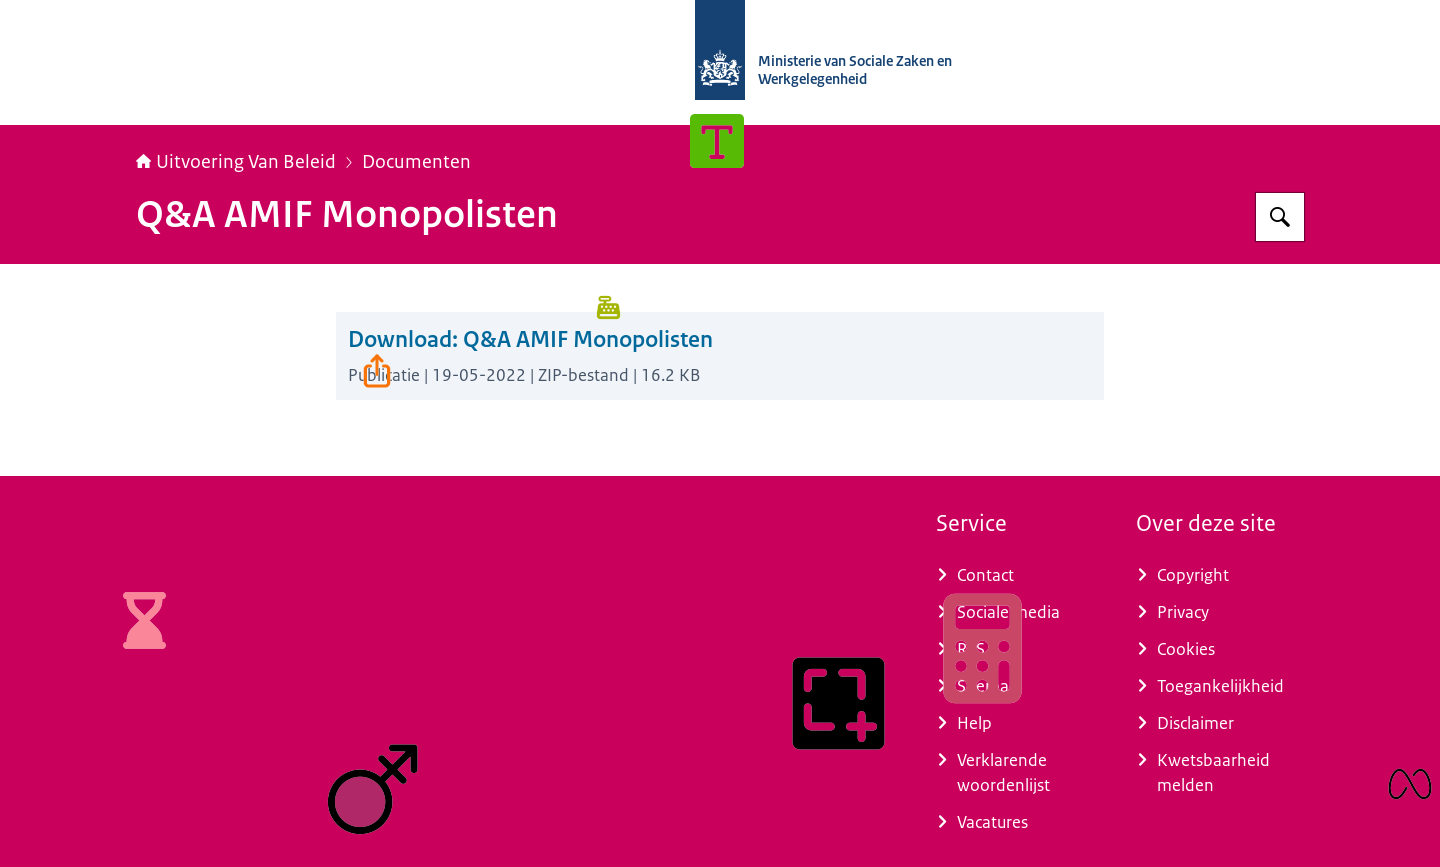 This screenshot has height=867, width=1440. Describe the element at coordinates (374, 787) in the screenshot. I see `select transgender as gender identity` at that location.